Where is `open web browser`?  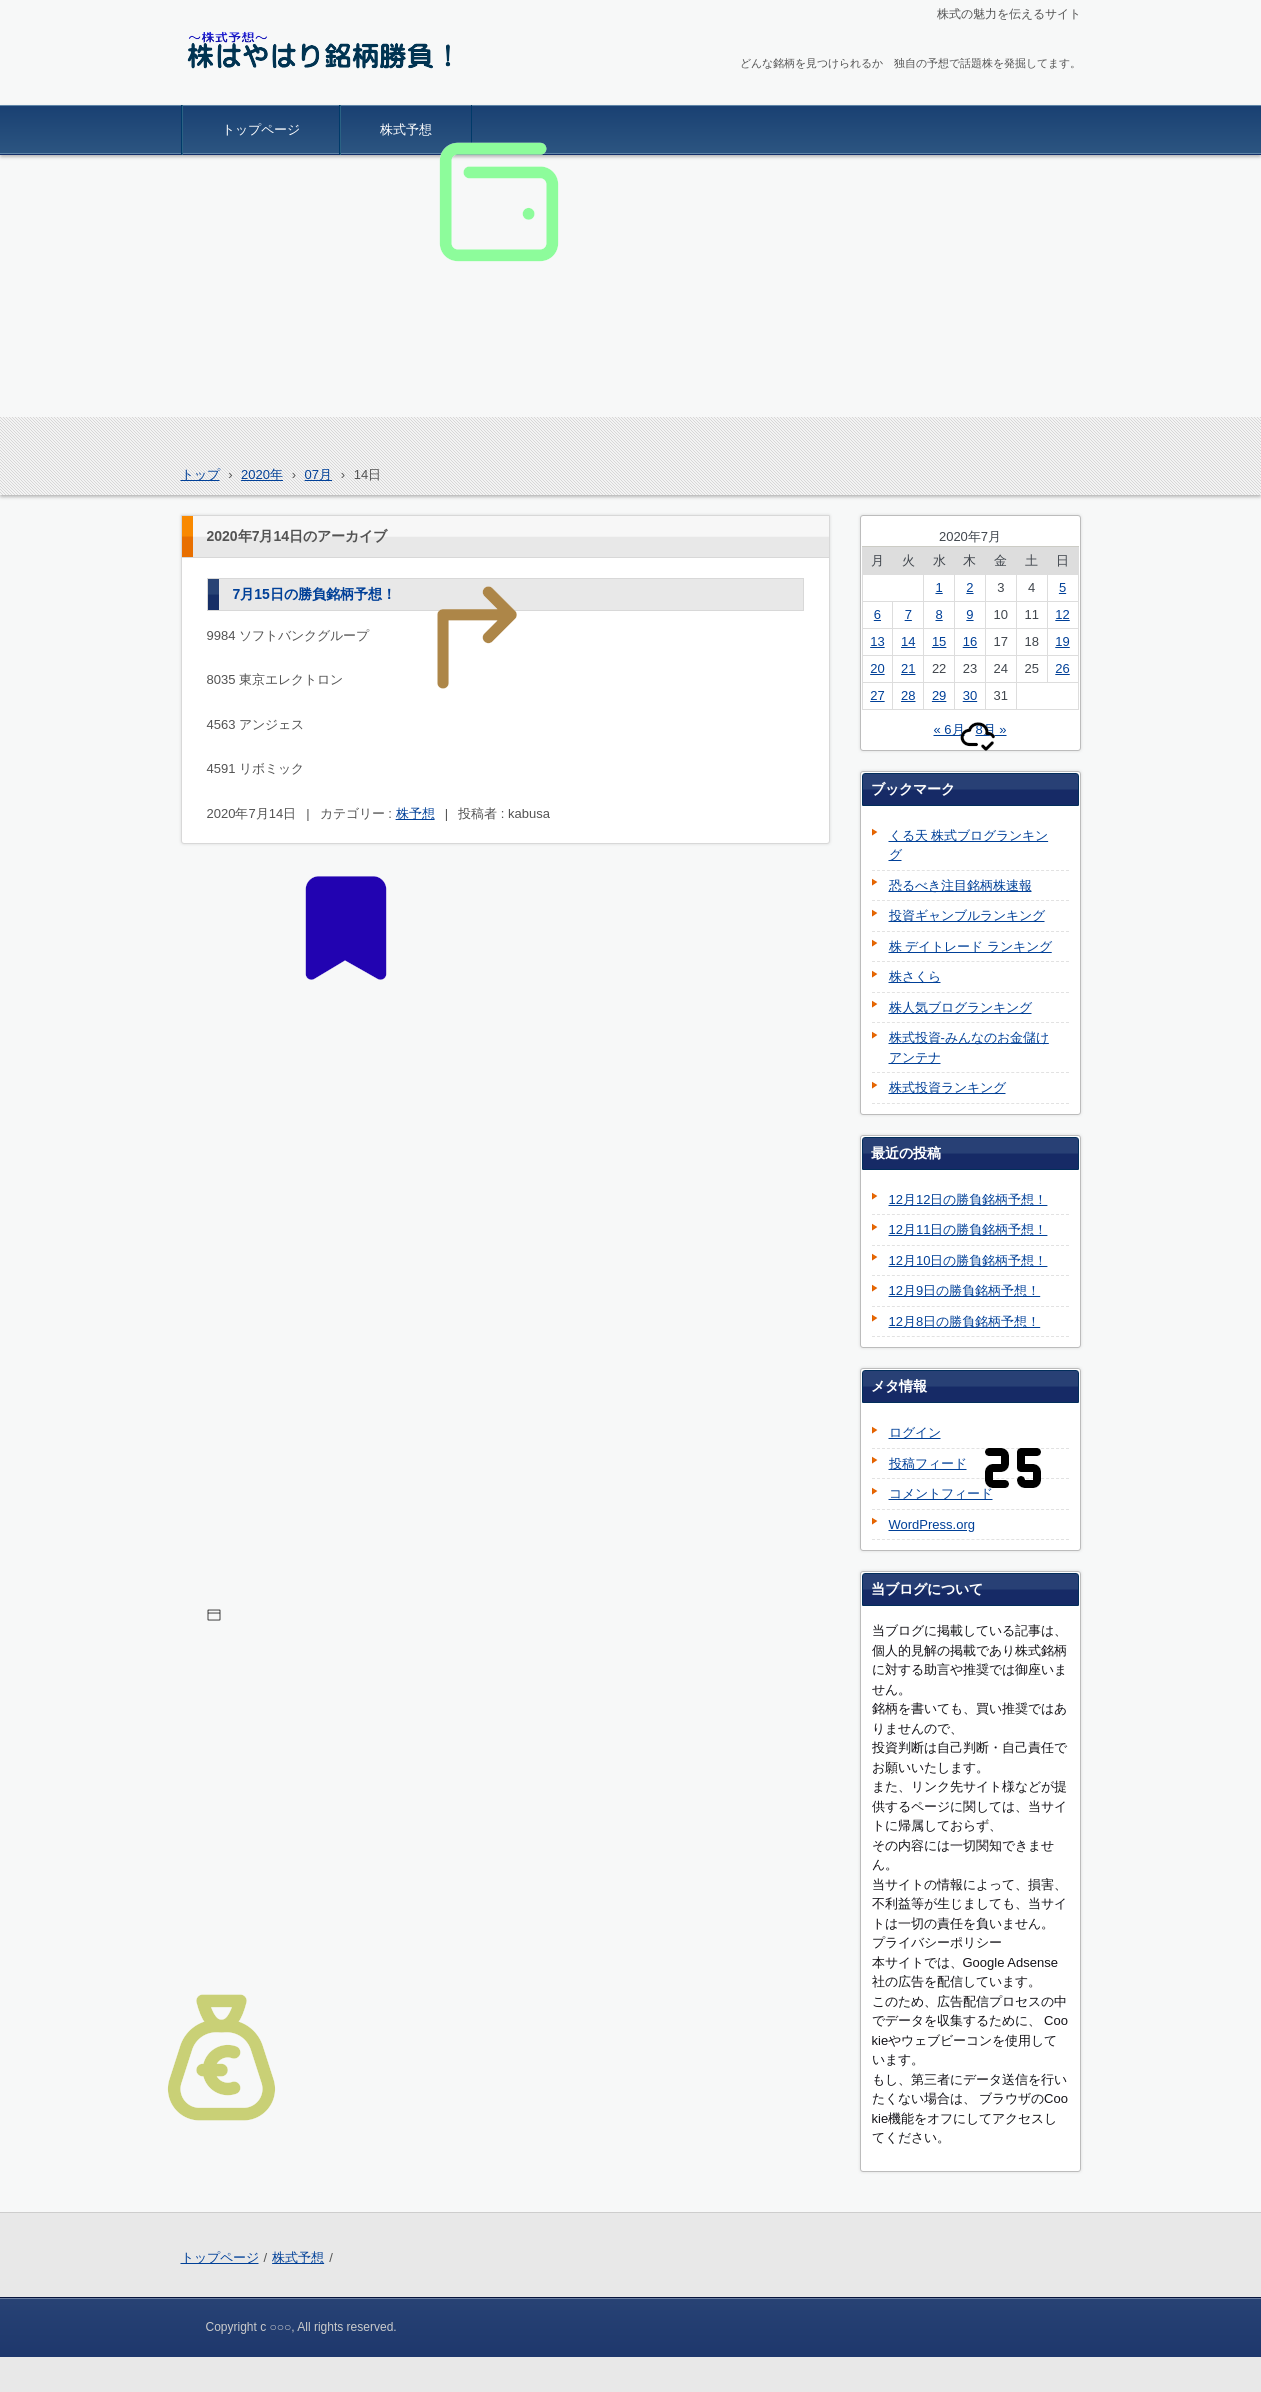
open web browser is located at coordinates (214, 1615).